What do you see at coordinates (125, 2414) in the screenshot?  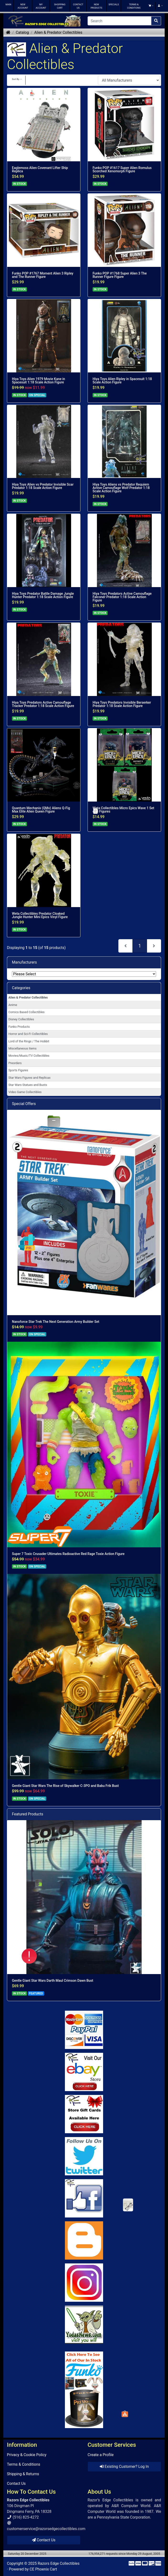 I see `open the software center to browse and install applications` at bounding box center [125, 2414].